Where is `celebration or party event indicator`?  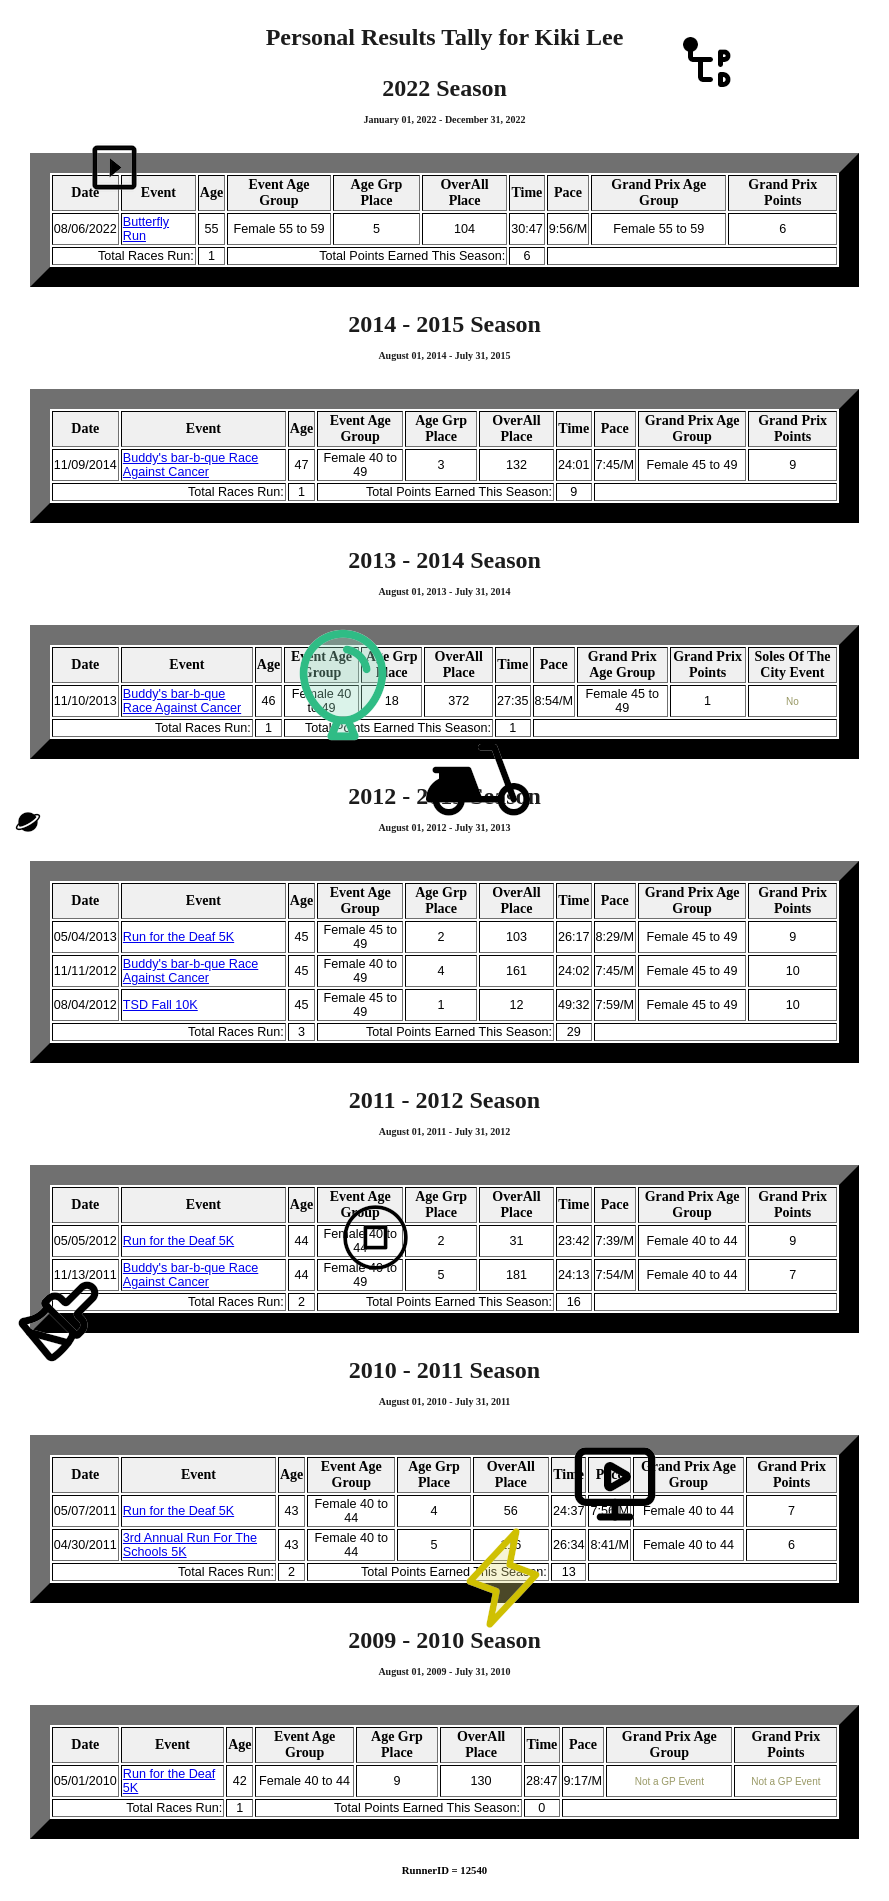 celebration or party event indicator is located at coordinates (343, 685).